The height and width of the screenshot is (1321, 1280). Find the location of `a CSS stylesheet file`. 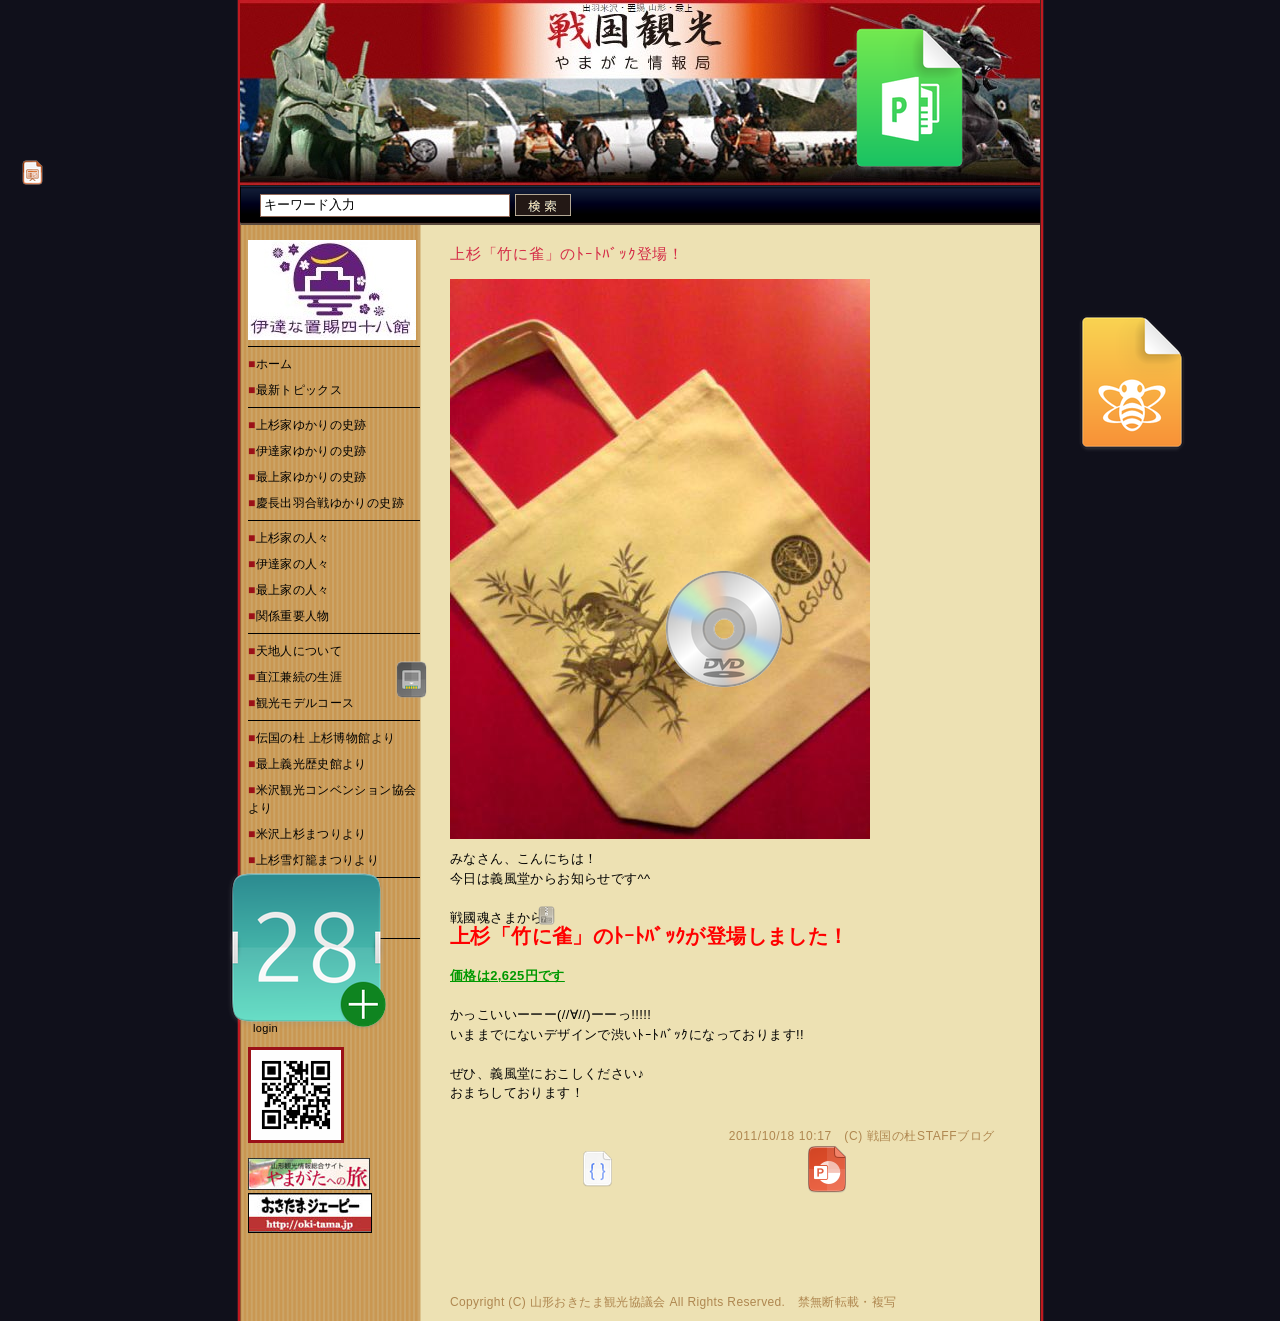

a CSS stylesheet file is located at coordinates (597, 1168).